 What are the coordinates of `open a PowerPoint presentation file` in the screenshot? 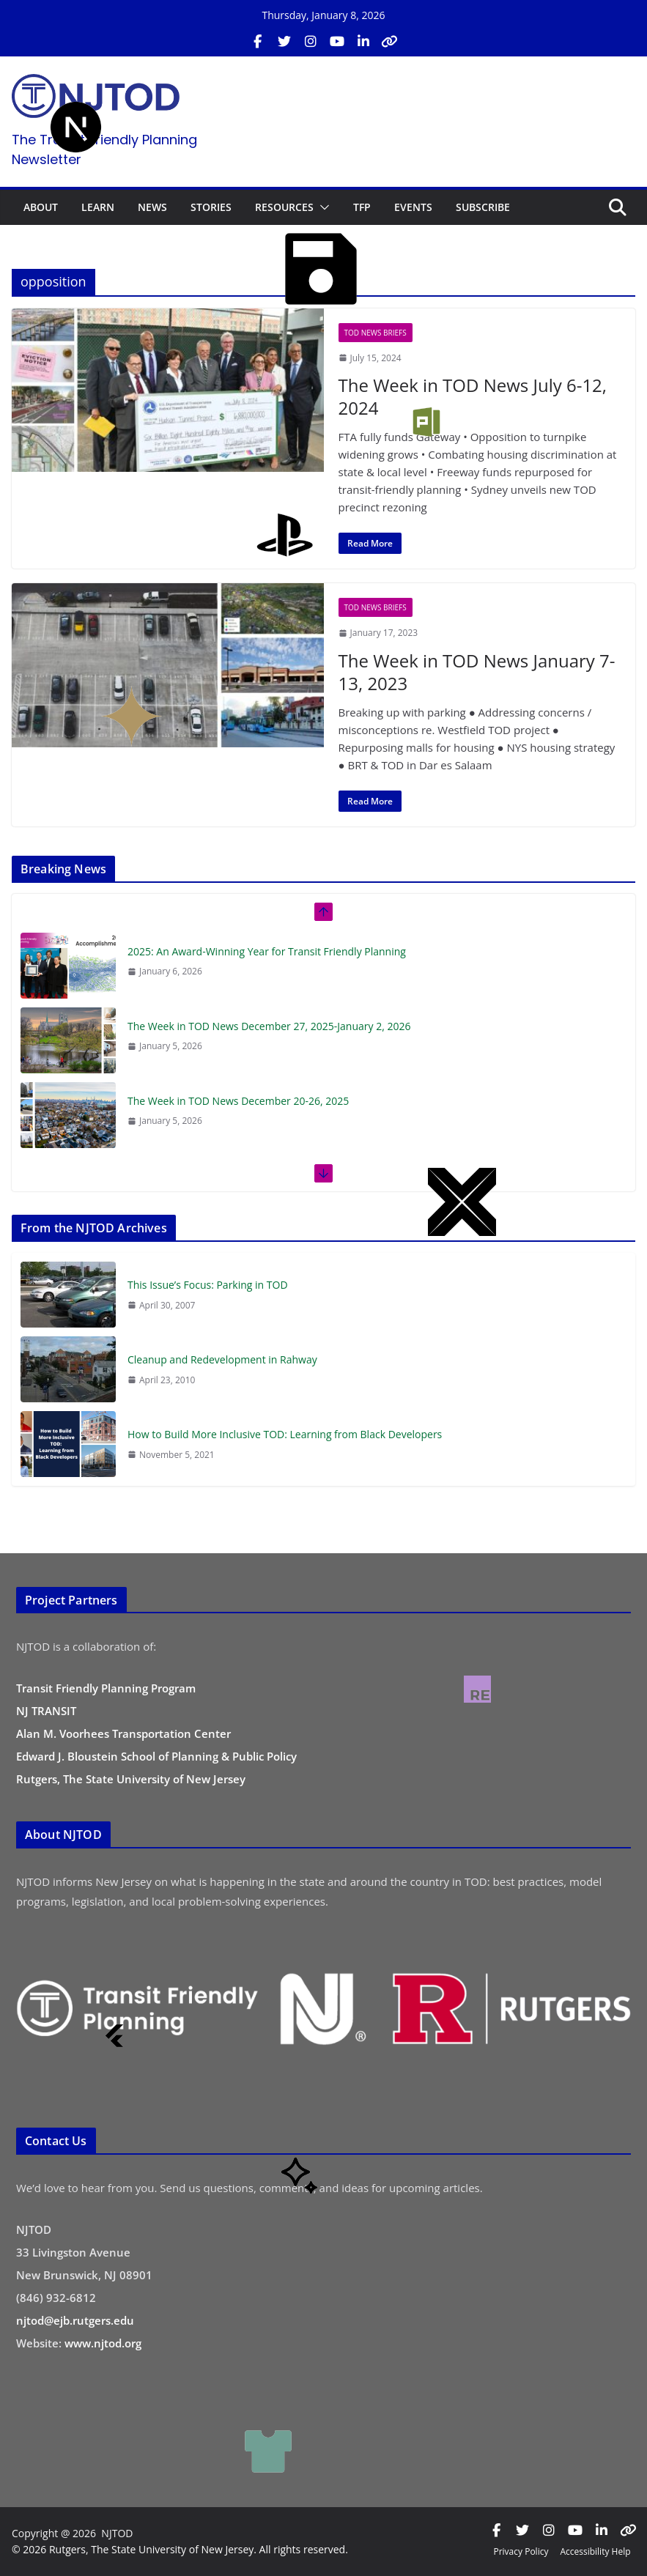 It's located at (426, 422).